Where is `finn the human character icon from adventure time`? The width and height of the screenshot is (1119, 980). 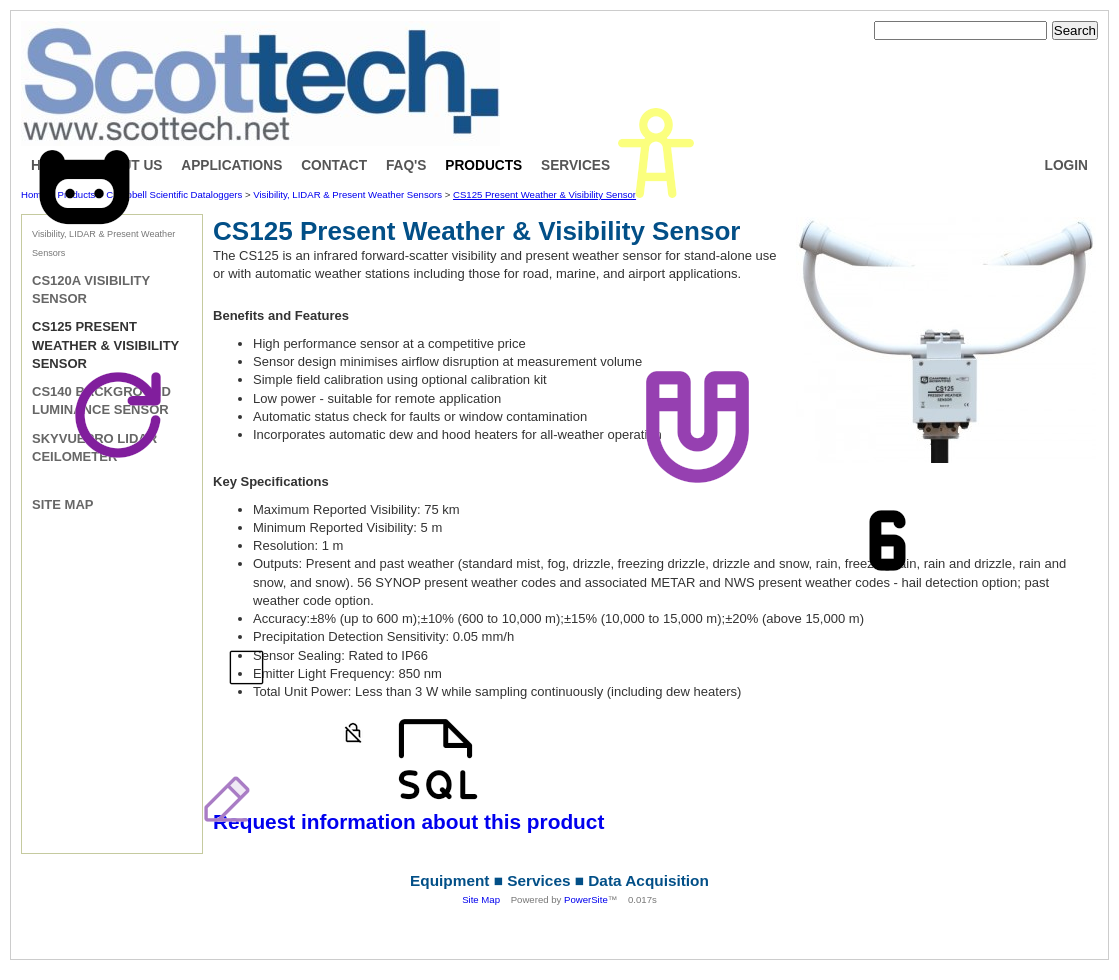 finn the human character icon from adventure time is located at coordinates (84, 185).